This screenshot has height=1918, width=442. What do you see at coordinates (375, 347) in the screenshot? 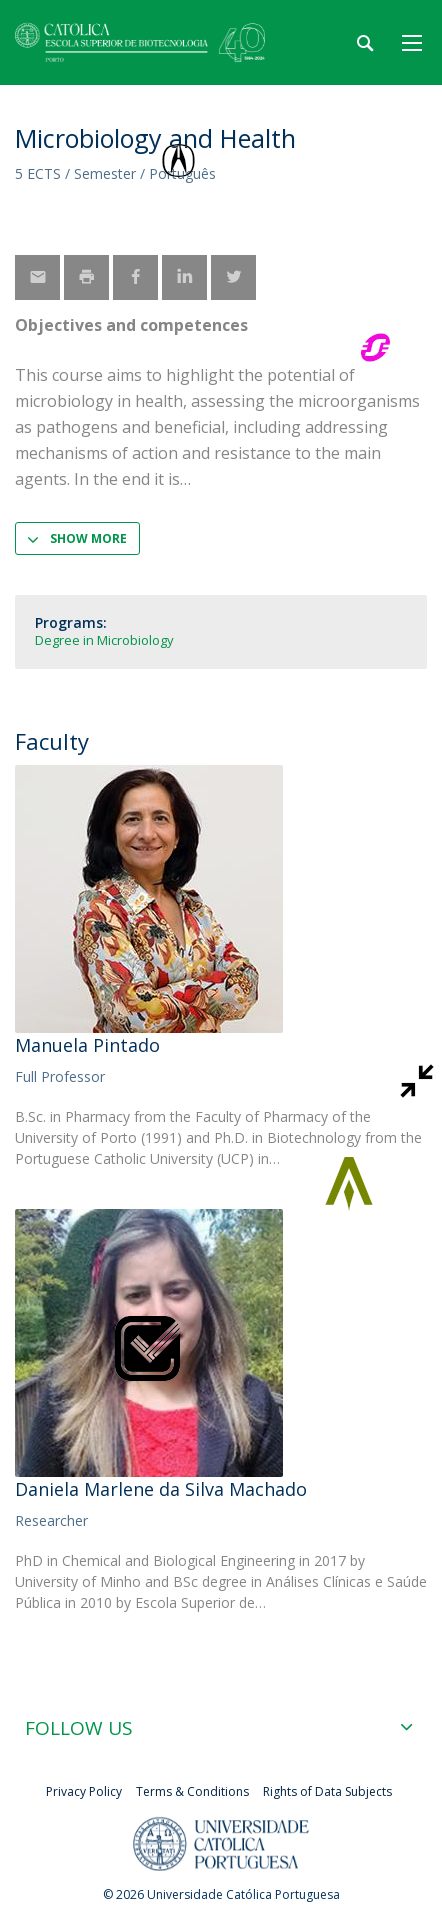
I see `Schneider Electric company logo` at bounding box center [375, 347].